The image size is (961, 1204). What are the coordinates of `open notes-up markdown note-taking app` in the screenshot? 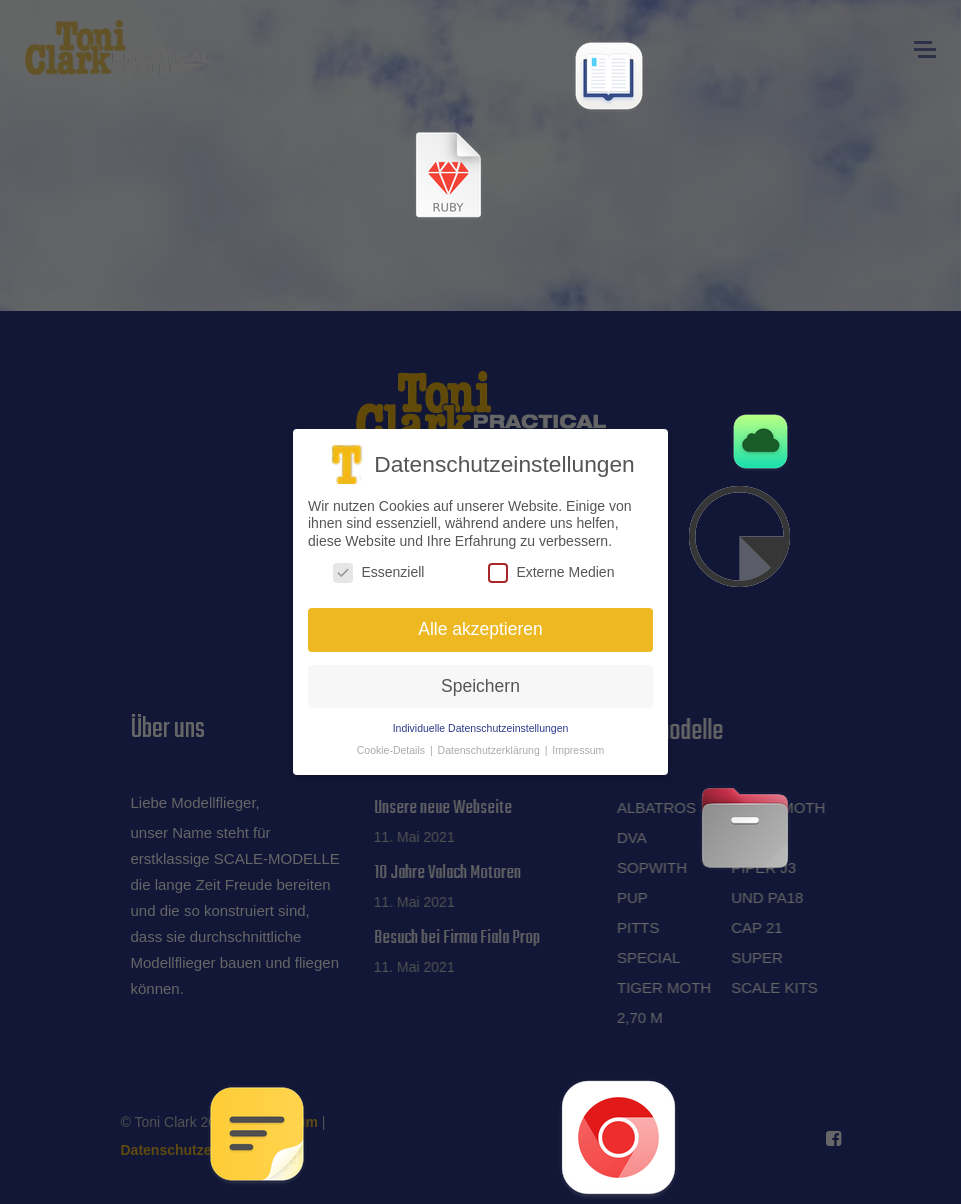 It's located at (609, 76).